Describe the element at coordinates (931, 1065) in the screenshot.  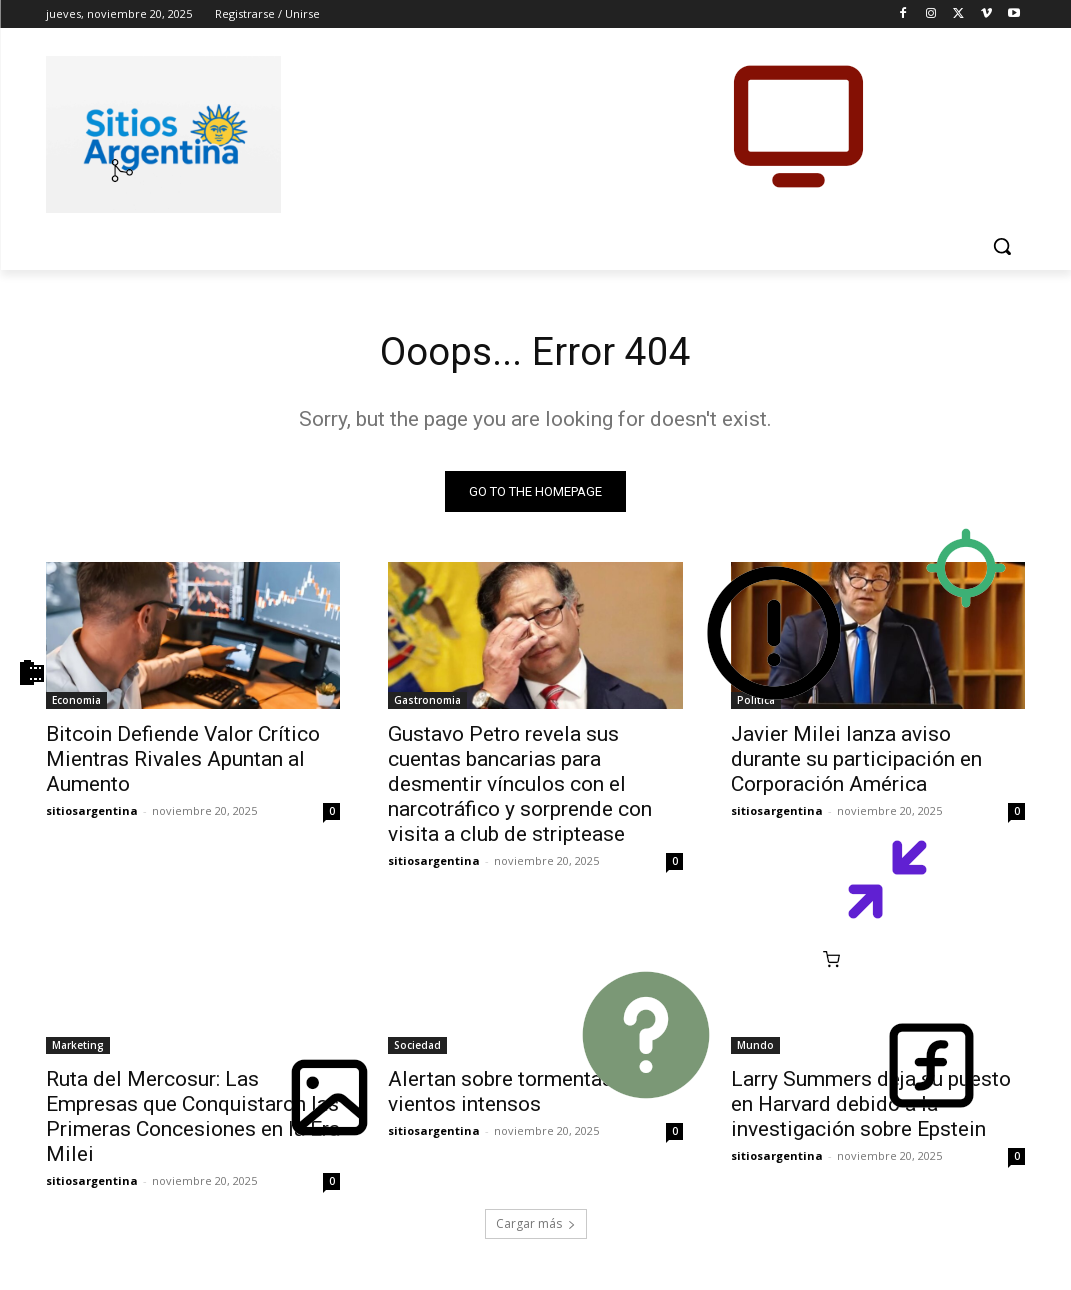
I see `access mathematical functions or formulas` at that location.